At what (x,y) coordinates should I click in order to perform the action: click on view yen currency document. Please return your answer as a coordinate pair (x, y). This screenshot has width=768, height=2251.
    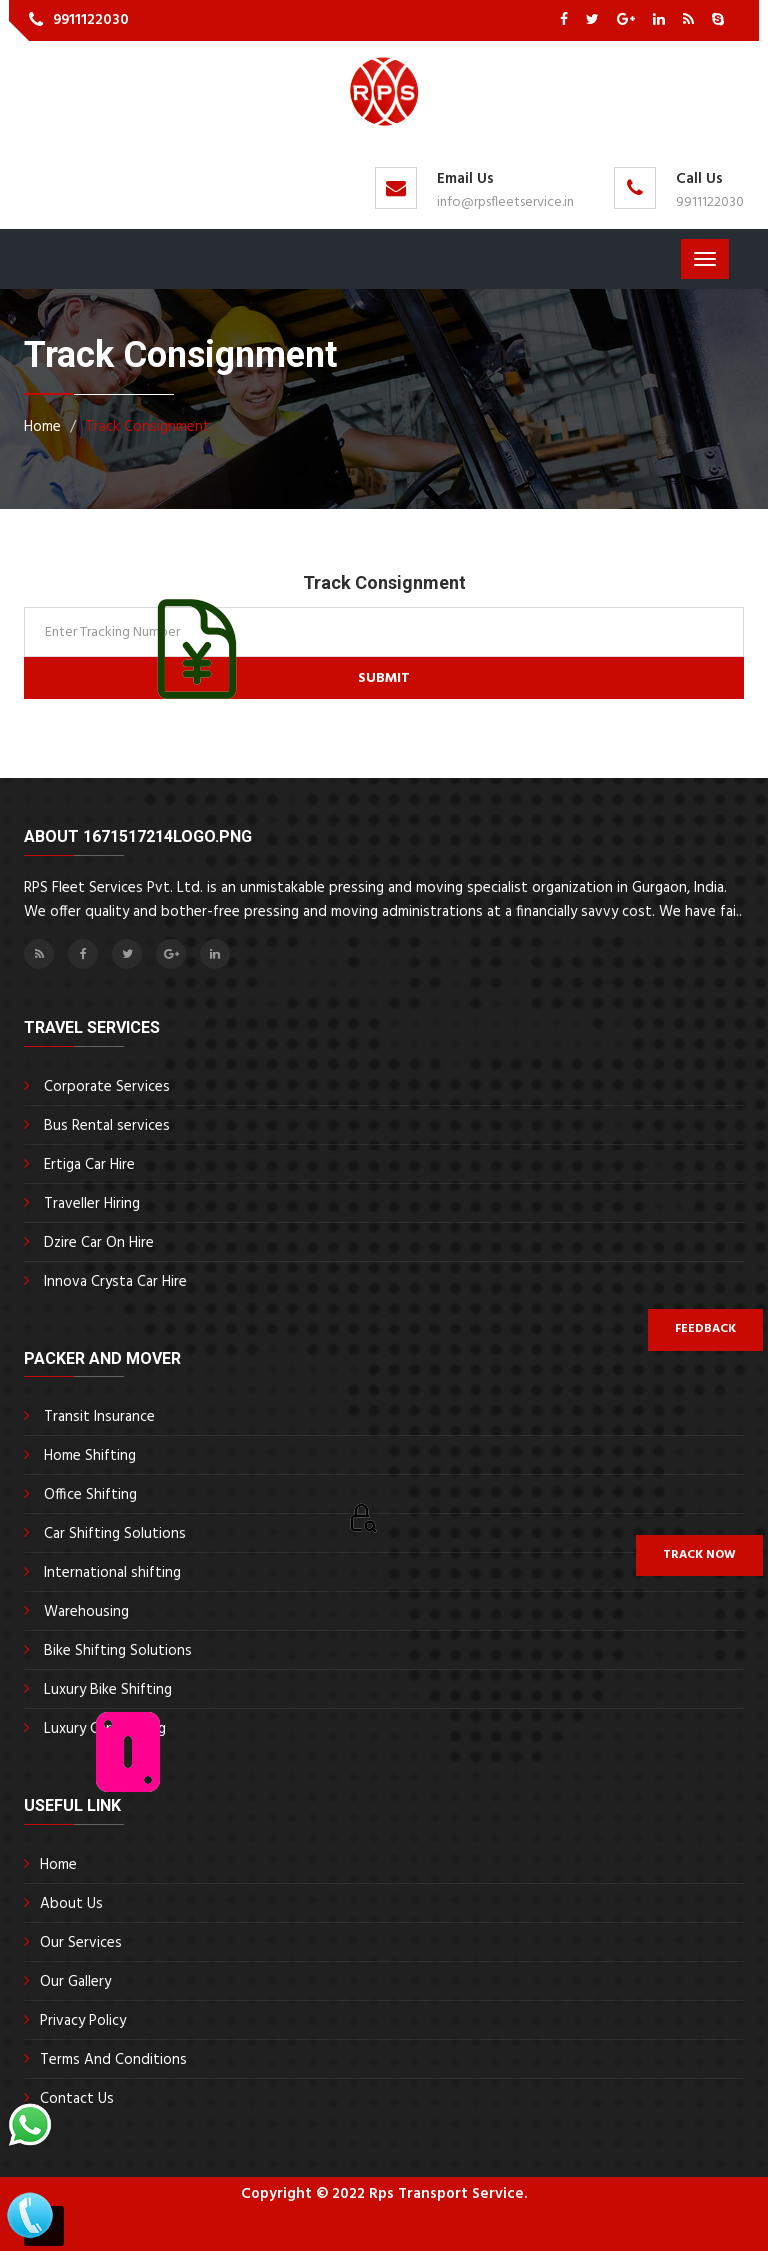
    Looking at the image, I should click on (197, 649).